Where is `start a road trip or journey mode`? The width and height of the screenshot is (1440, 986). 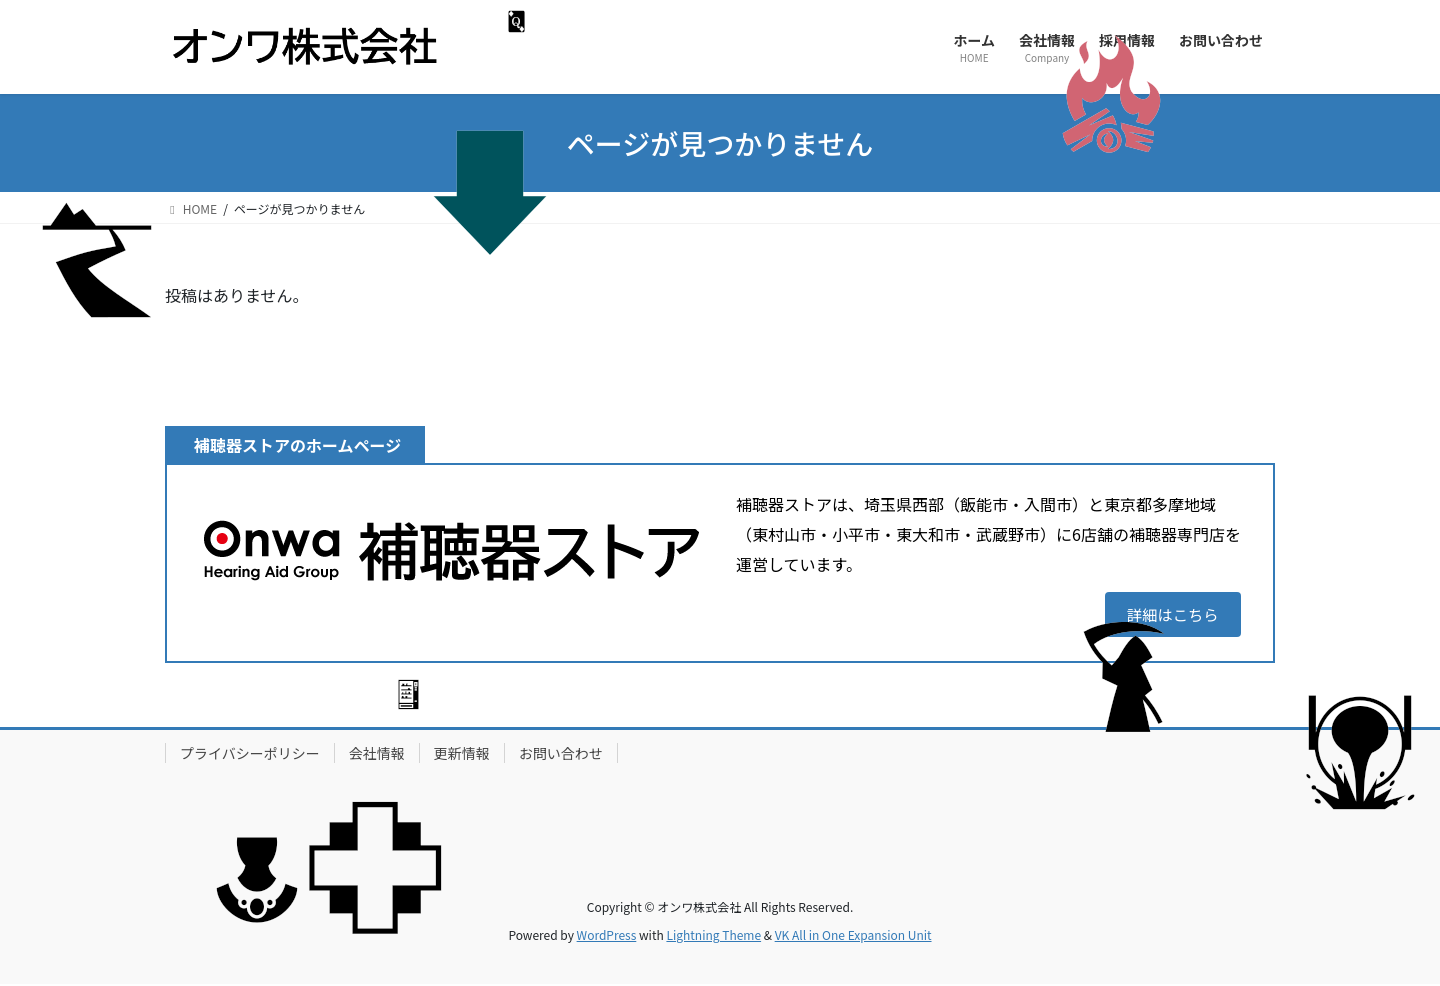 start a road trip or journey mode is located at coordinates (97, 260).